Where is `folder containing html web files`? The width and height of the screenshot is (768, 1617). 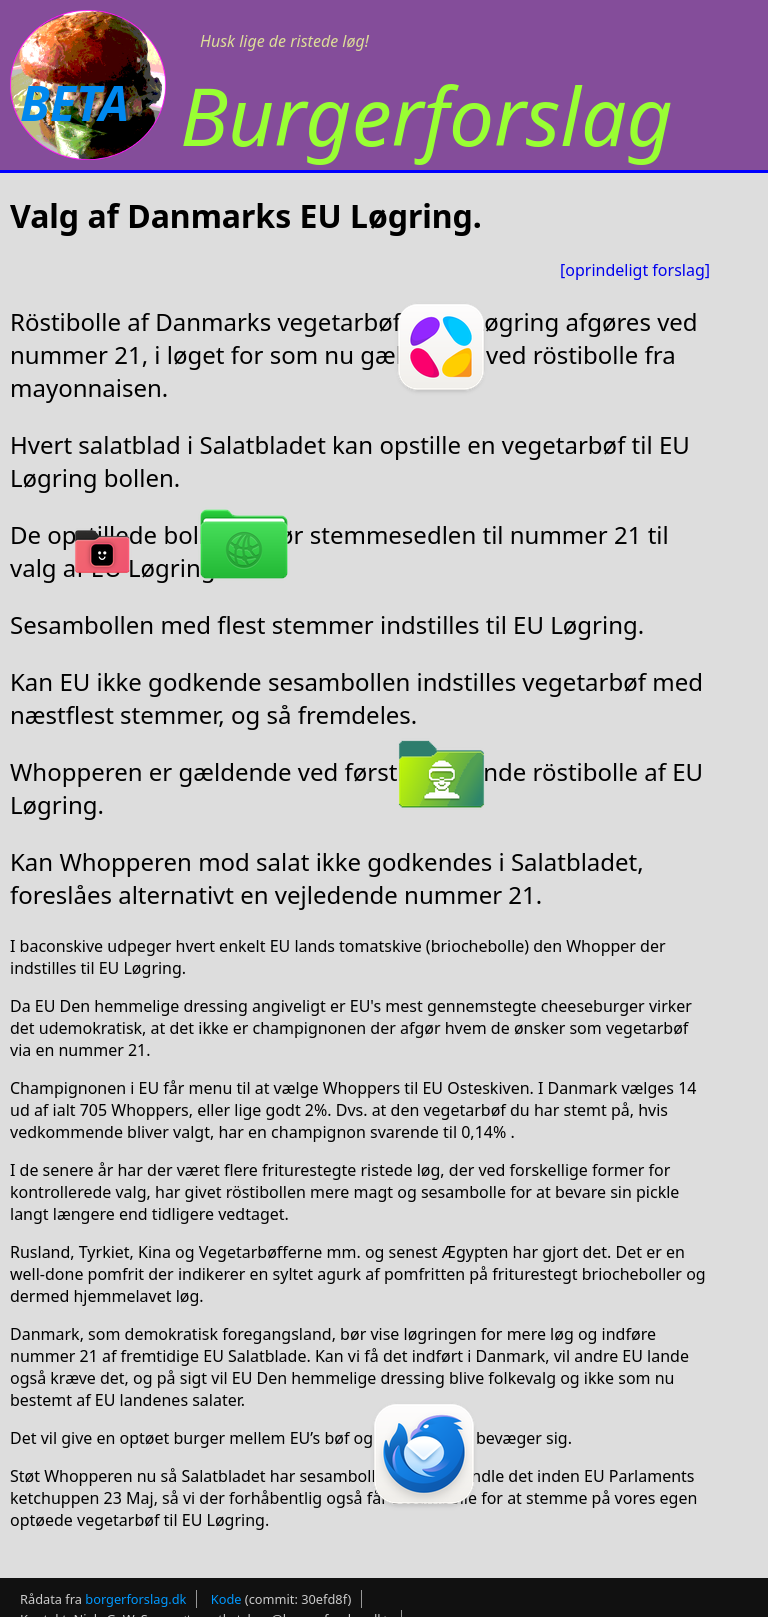
folder containing html web files is located at coordinates (244, 544).